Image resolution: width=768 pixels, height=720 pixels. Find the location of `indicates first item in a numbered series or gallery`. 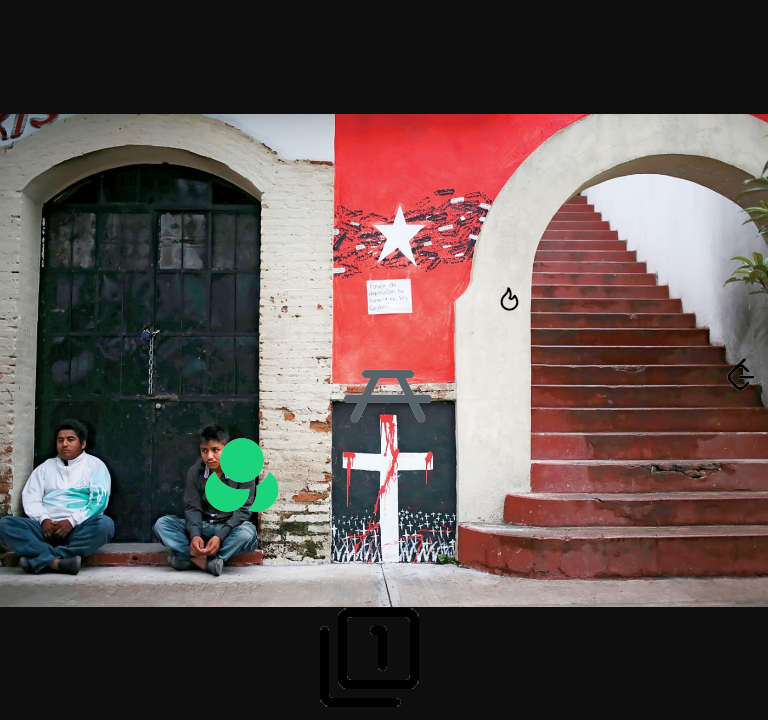

indicates first item in a numbered series or gallery is located at coordinates (369, 657).